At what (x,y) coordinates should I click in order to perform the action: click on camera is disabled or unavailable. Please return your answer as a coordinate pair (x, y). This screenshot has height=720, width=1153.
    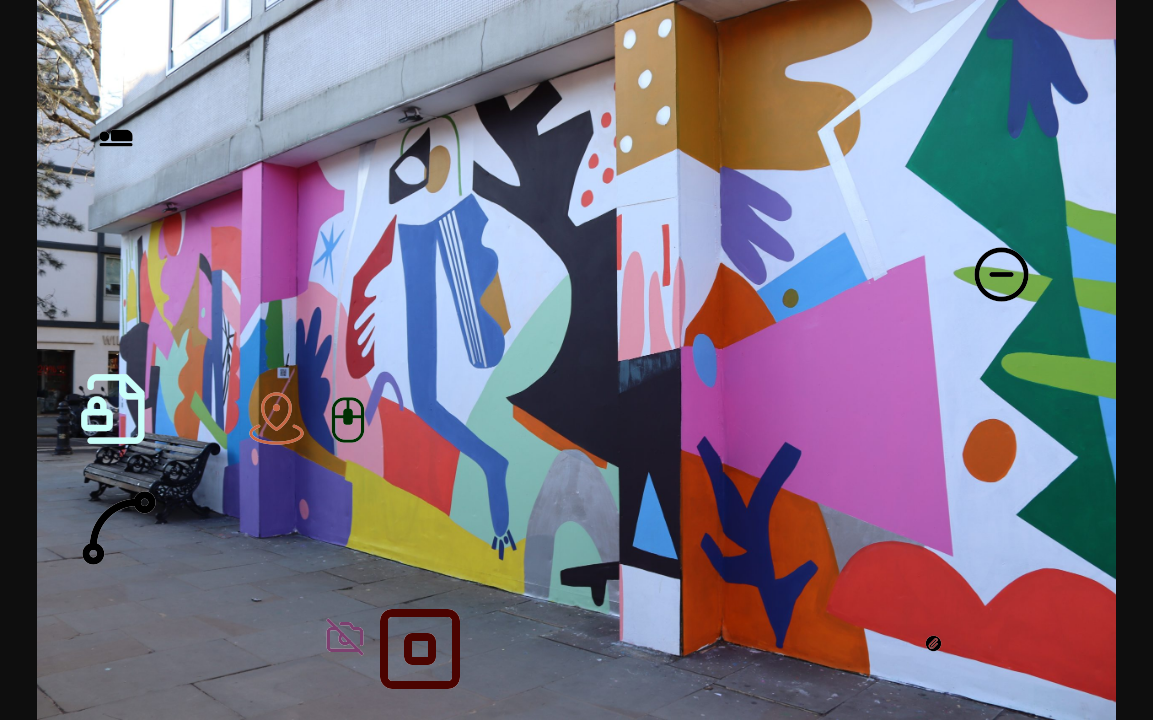
    Looking at the image, I should click on (345, 637).